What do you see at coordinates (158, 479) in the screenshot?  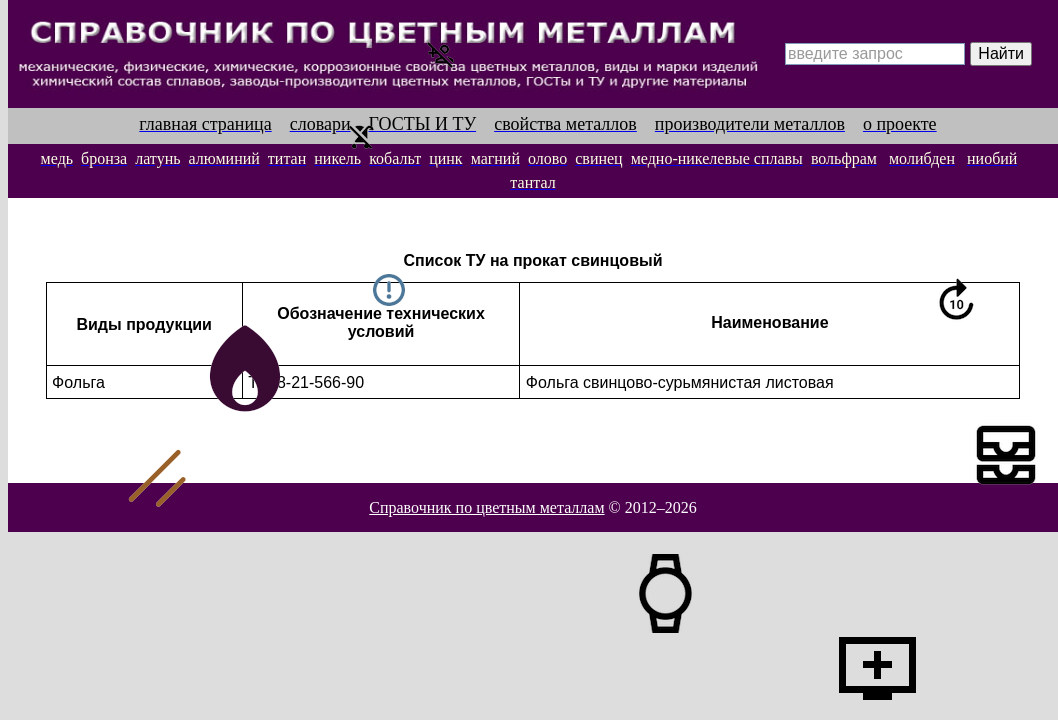 I see `indicates a count or tally of two items` at bounding box center [158, 479].